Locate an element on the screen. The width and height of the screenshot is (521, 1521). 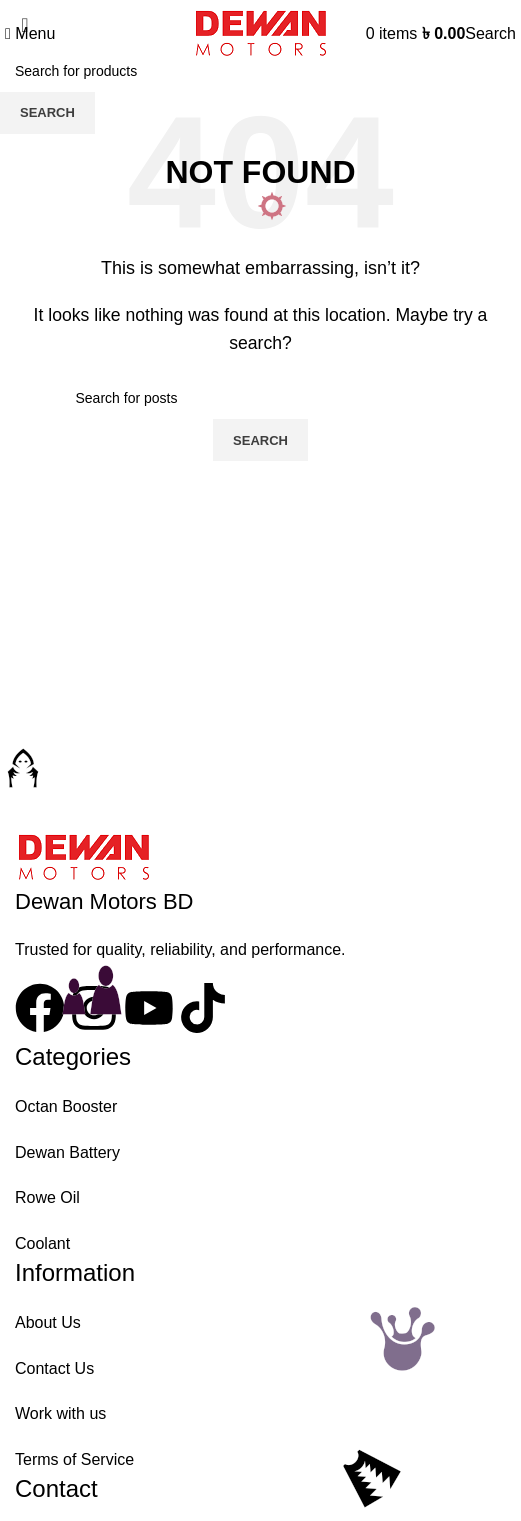
view age-appropriate content settings is located at coordinates (92, 990).